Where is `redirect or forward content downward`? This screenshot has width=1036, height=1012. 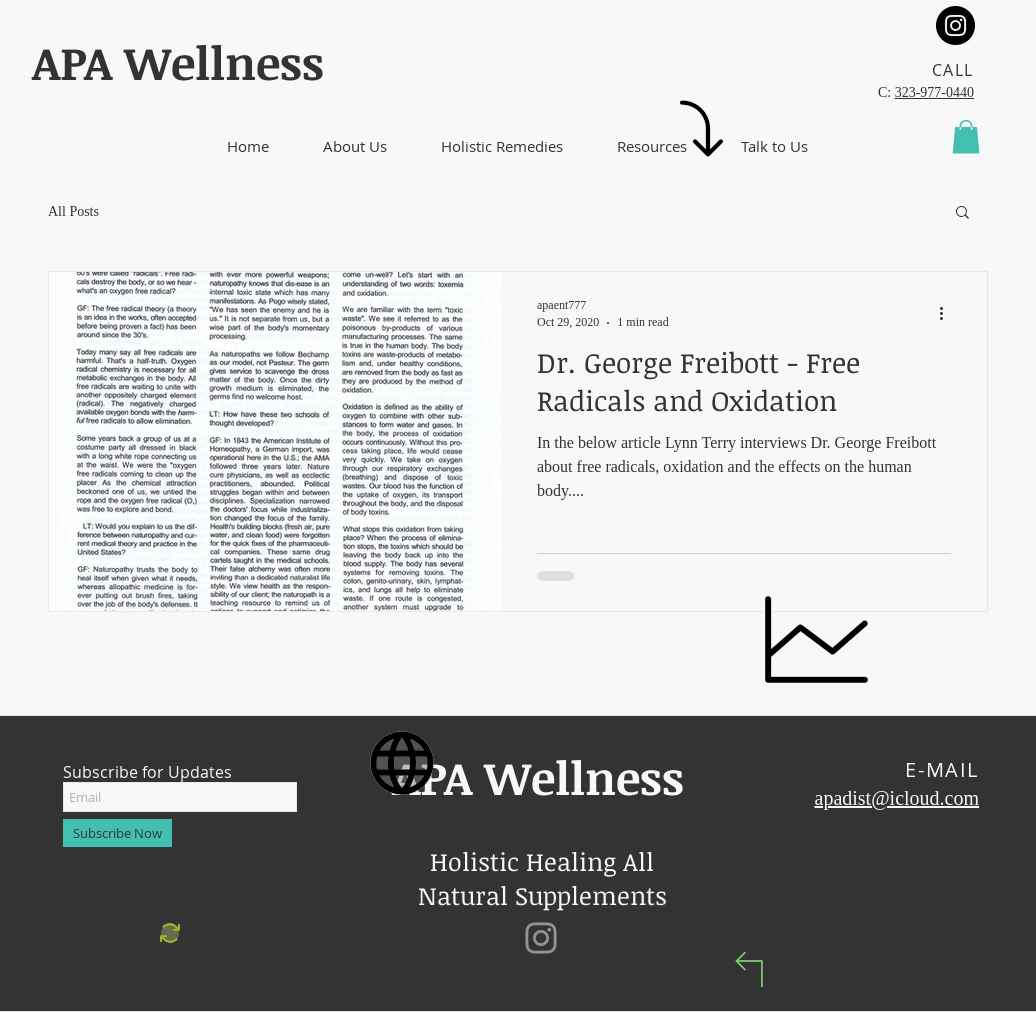
redirect or forward content downward is located at coordinates (701, 128).